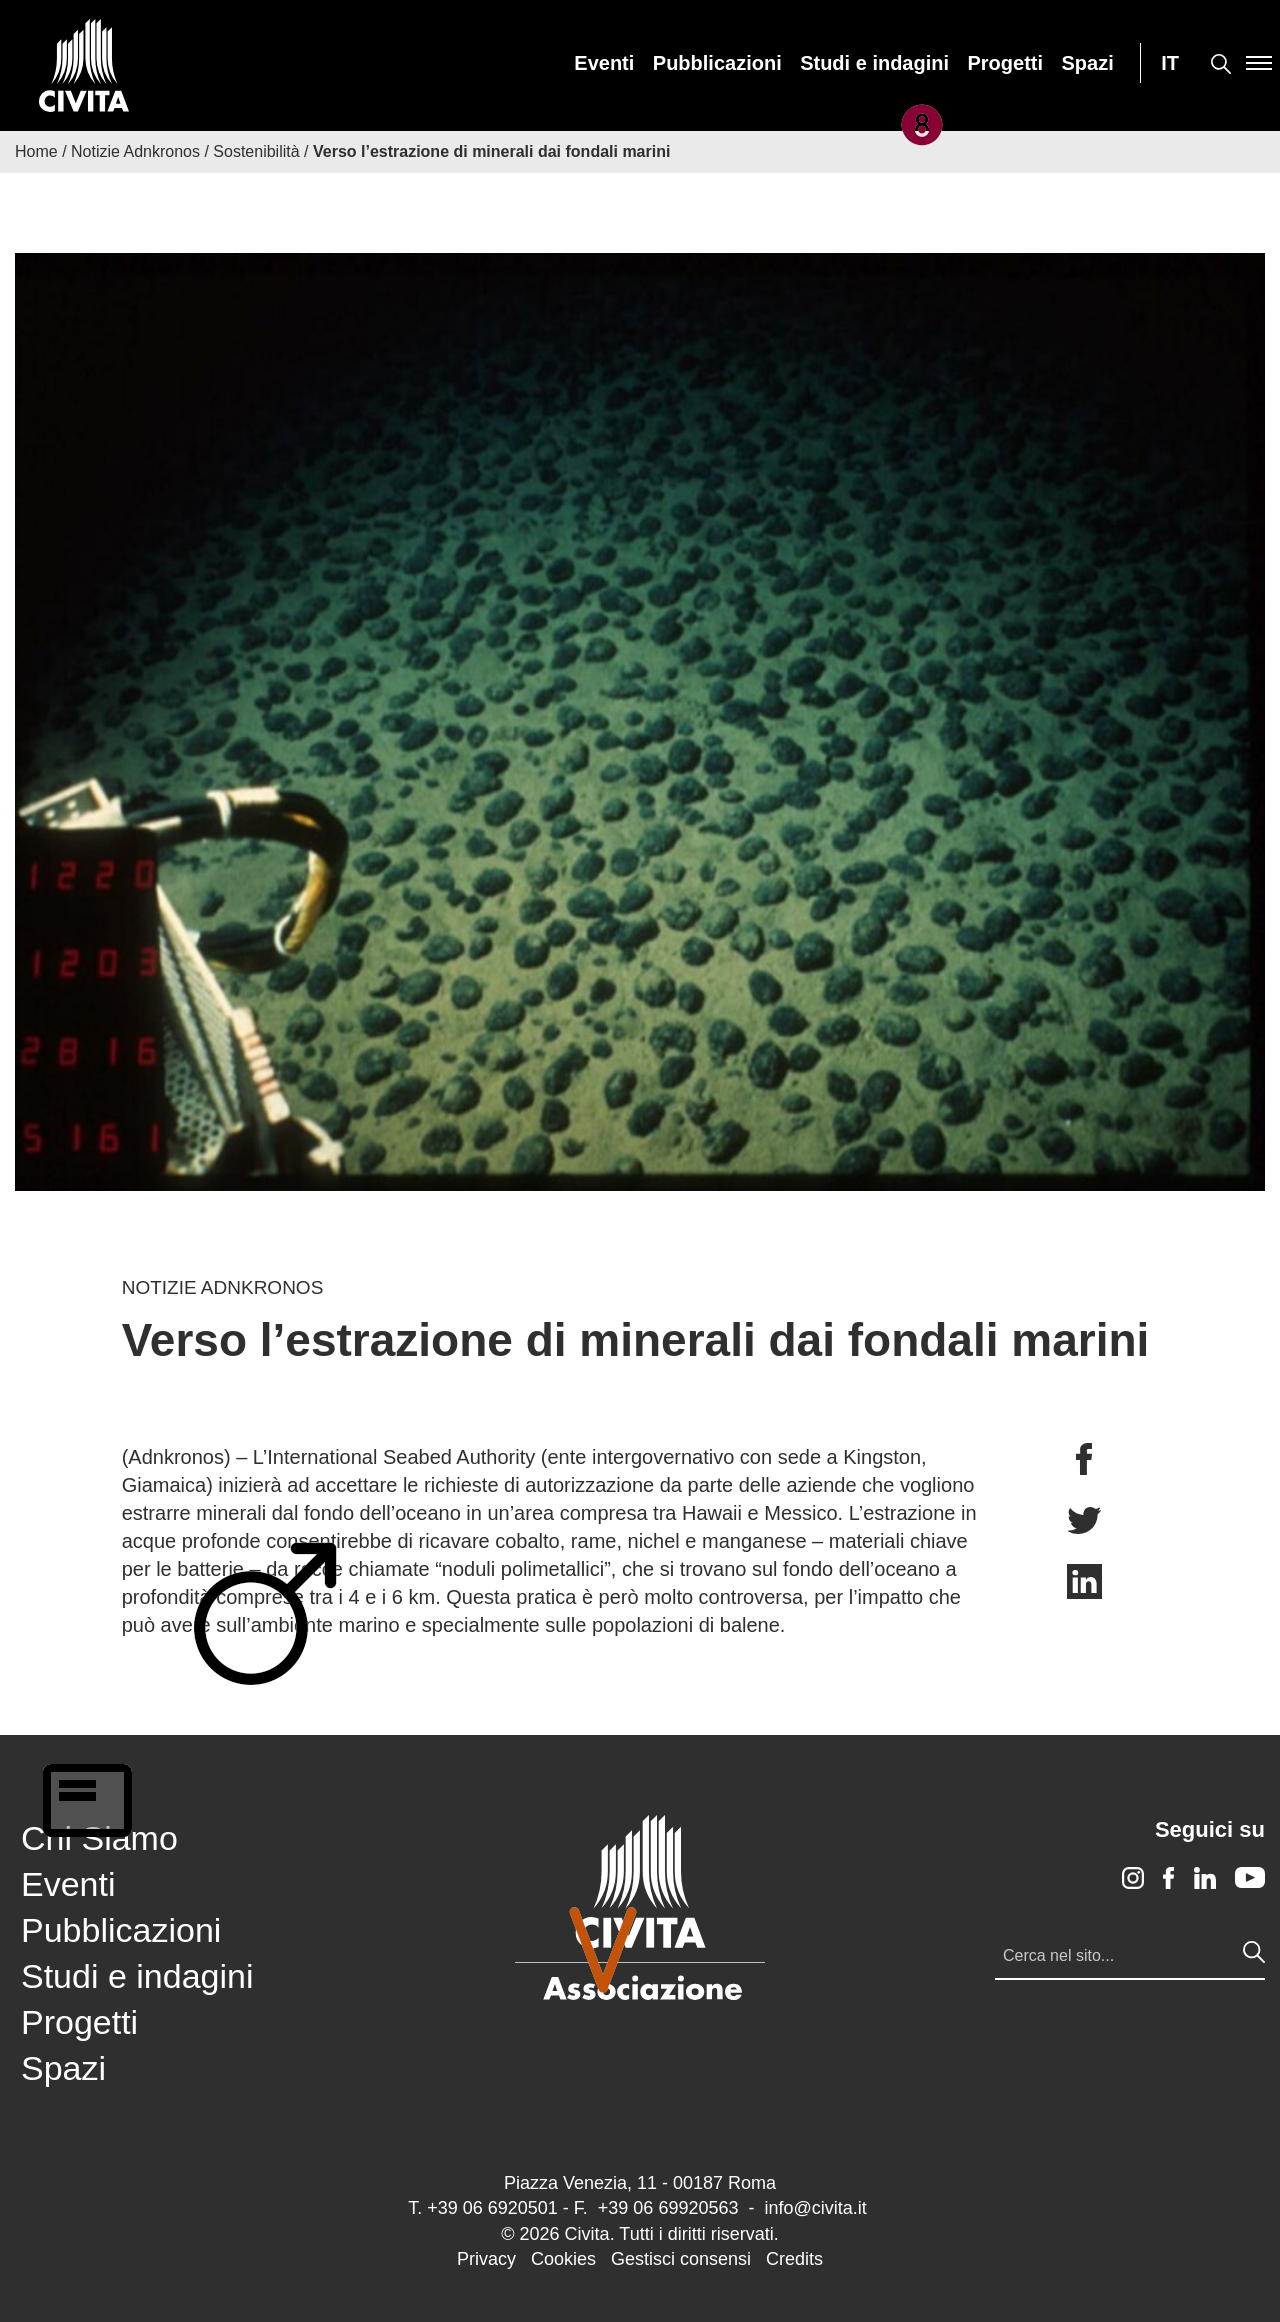 This screenshot has width=1280, height=2322. What do you see at coordinates (603, 1950) in the screenshot?
I see `indicates items starting with the letter V` at bounding box center [603, 1950].